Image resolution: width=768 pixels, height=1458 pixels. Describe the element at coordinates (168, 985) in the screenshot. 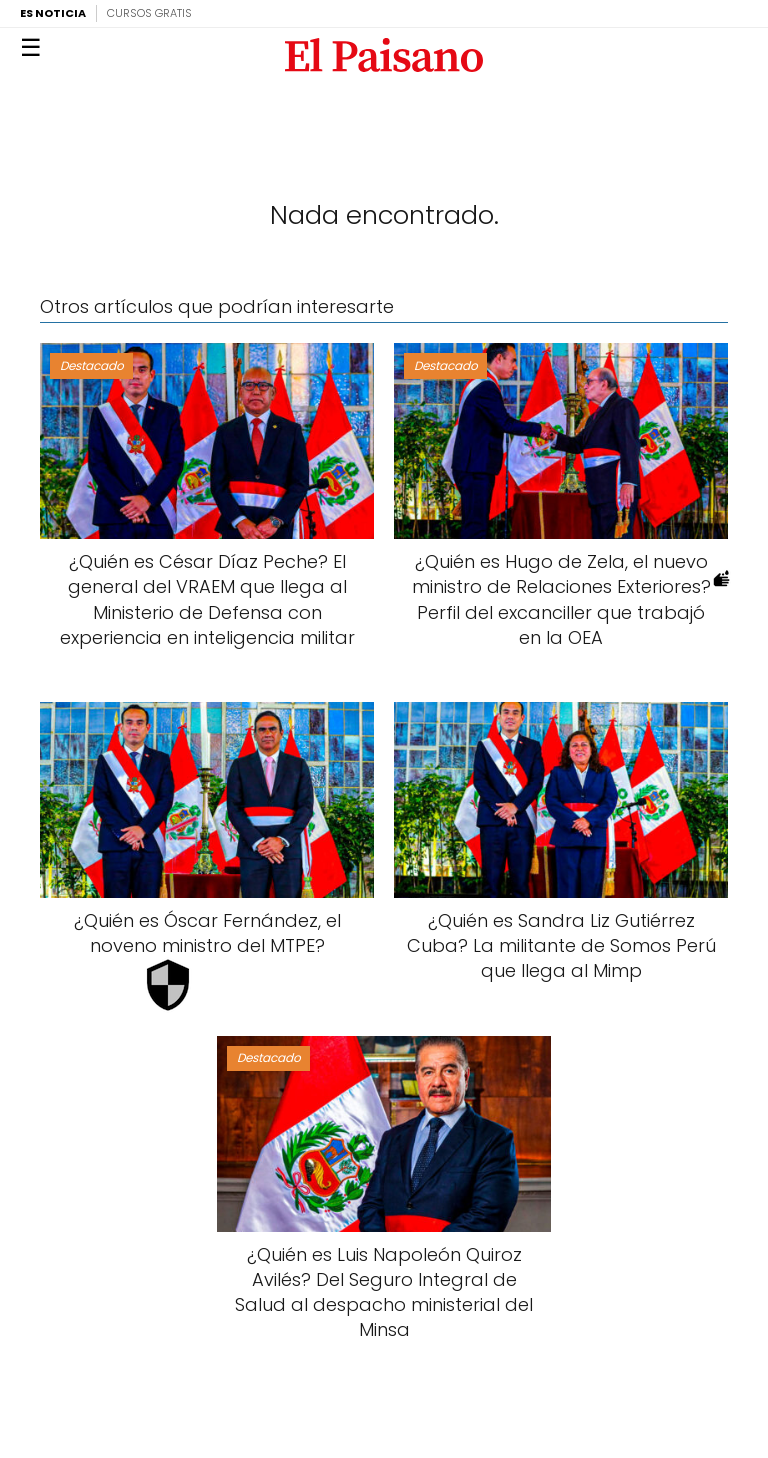

I see `access security settings` at that location.